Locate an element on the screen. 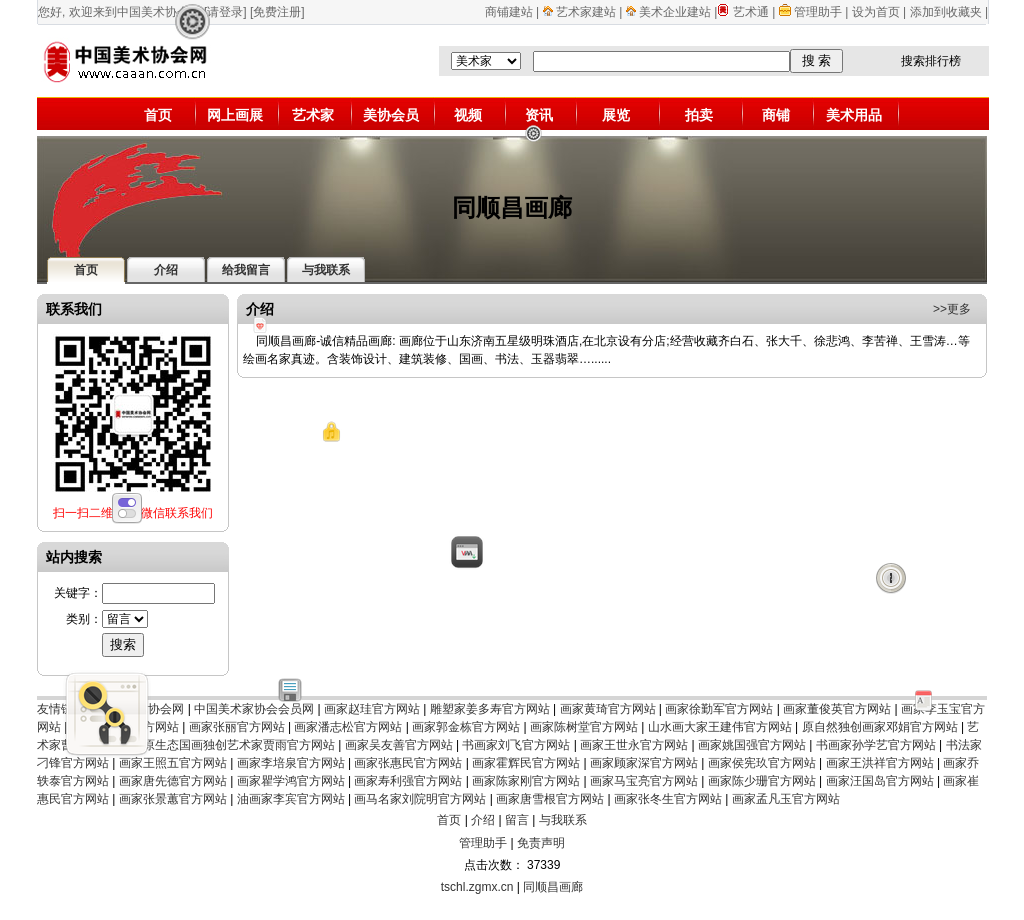 The width and height of the screenshot is (1024, 920). open the books or e-reader app is located at coordinates (923, 700).